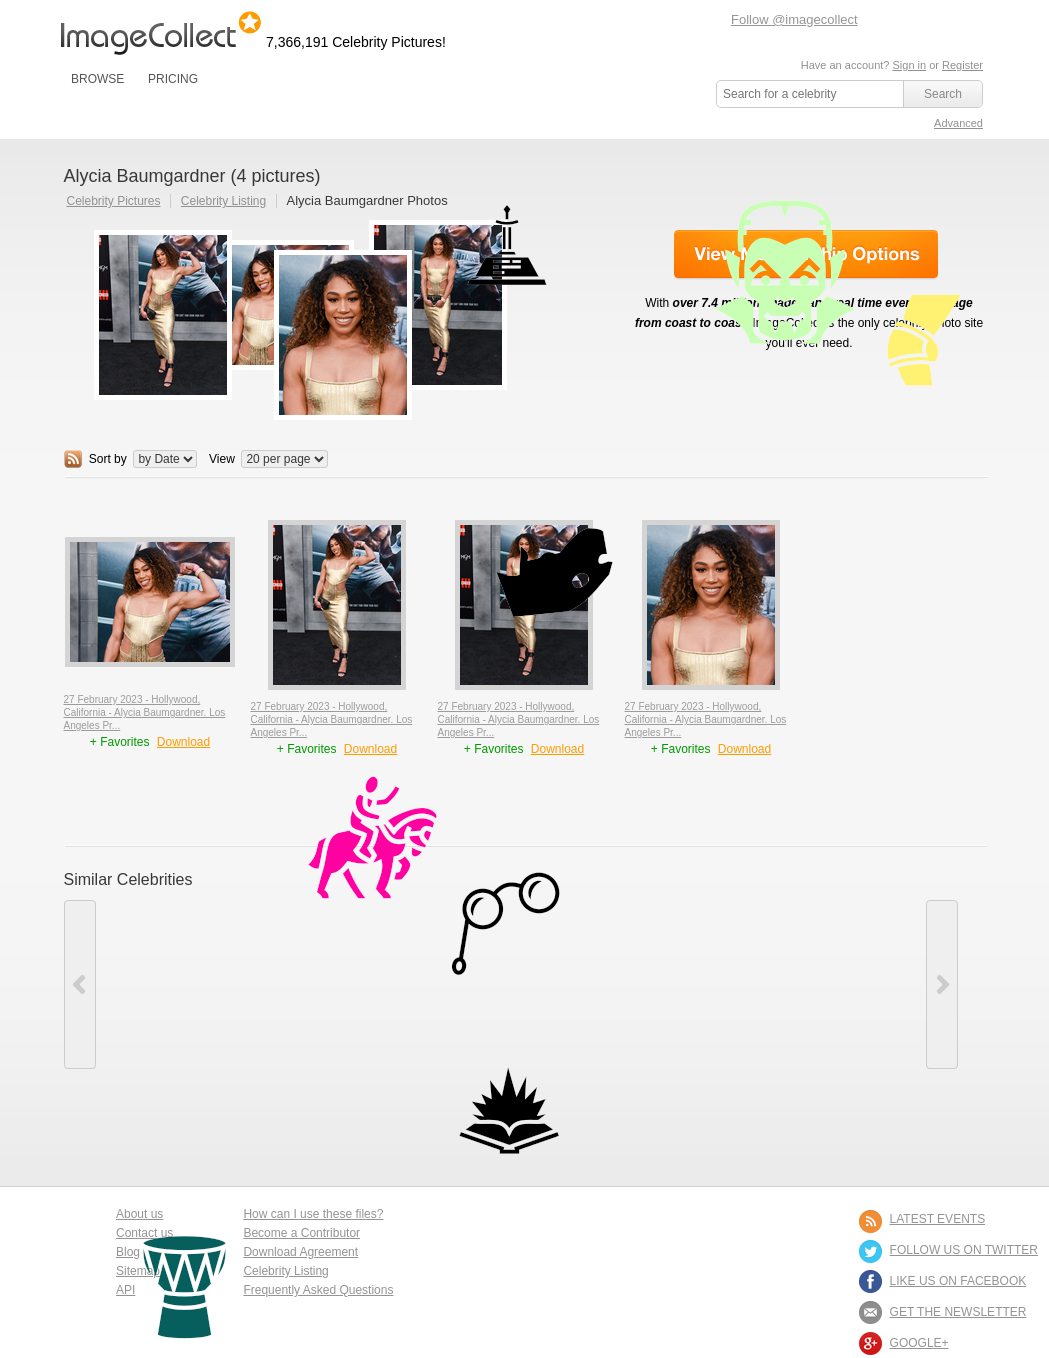 This screenshot has width=1049, height=1358. I want to click on access knowledge base or learning resources, so click(509, 1118).